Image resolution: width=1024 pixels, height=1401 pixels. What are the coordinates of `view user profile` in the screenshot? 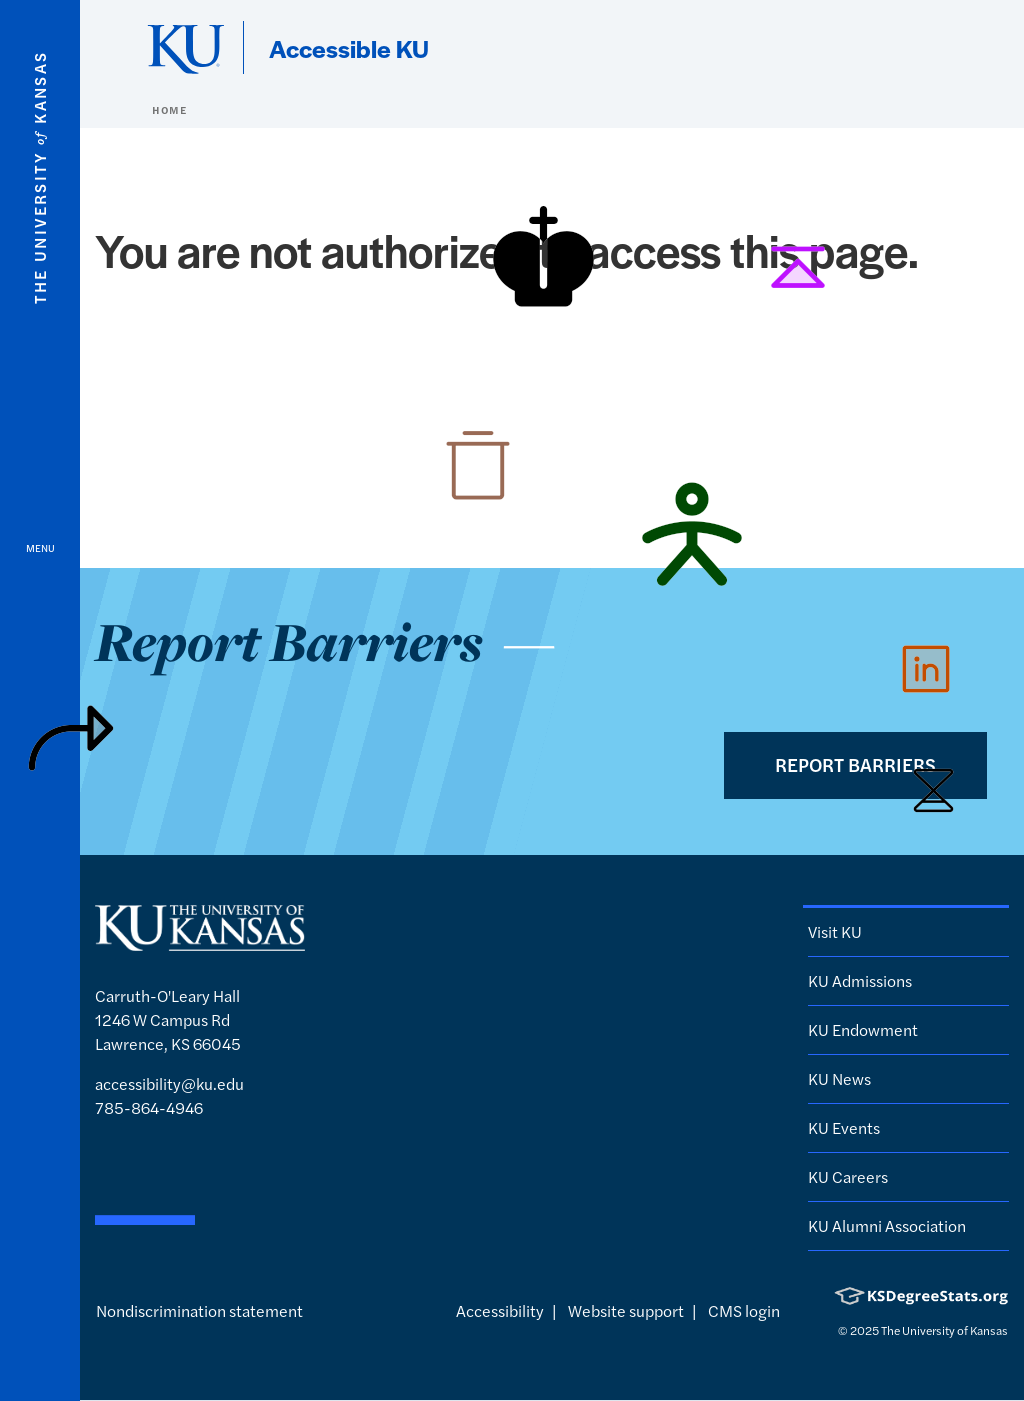 It's located at (692, 536).